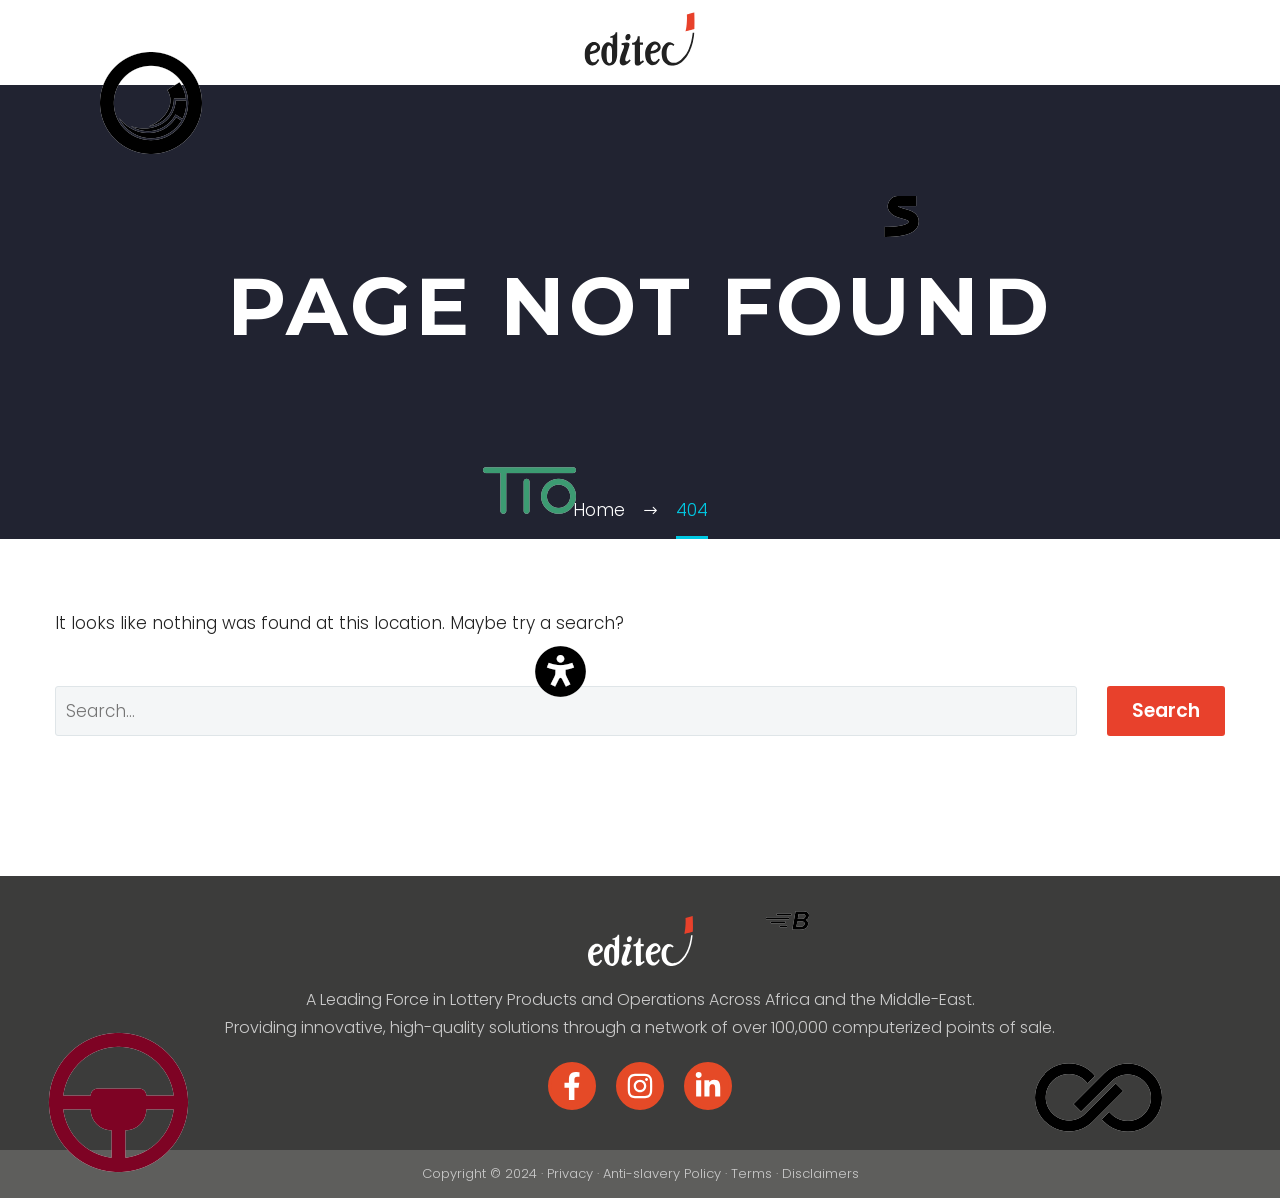 This screenshot has height=1198, width=1280. I want to click on sitecore branding or logo identifier, so click(151, 103).